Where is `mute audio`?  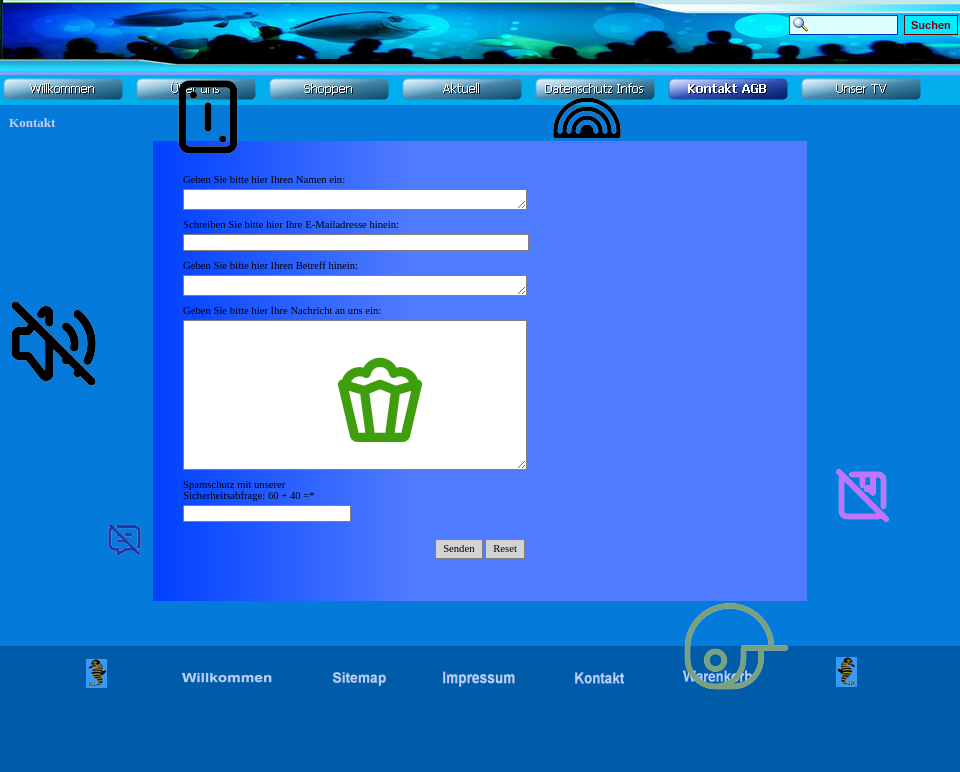
mute audio is located at coordinates (53, 343).